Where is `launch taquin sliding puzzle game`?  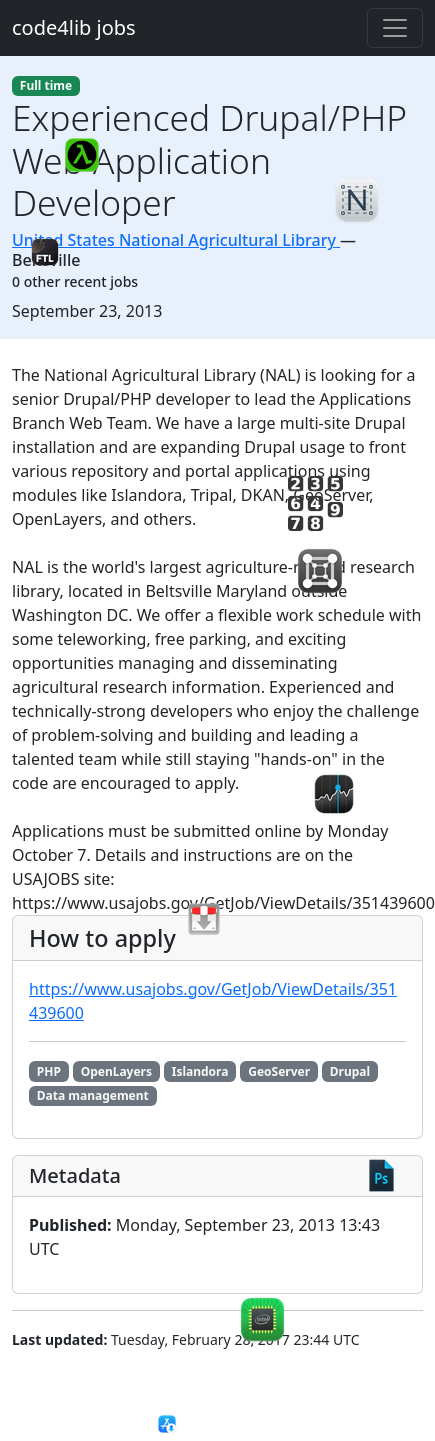
launch taquin sliding puzzle game is located at coordinates (315, 503).